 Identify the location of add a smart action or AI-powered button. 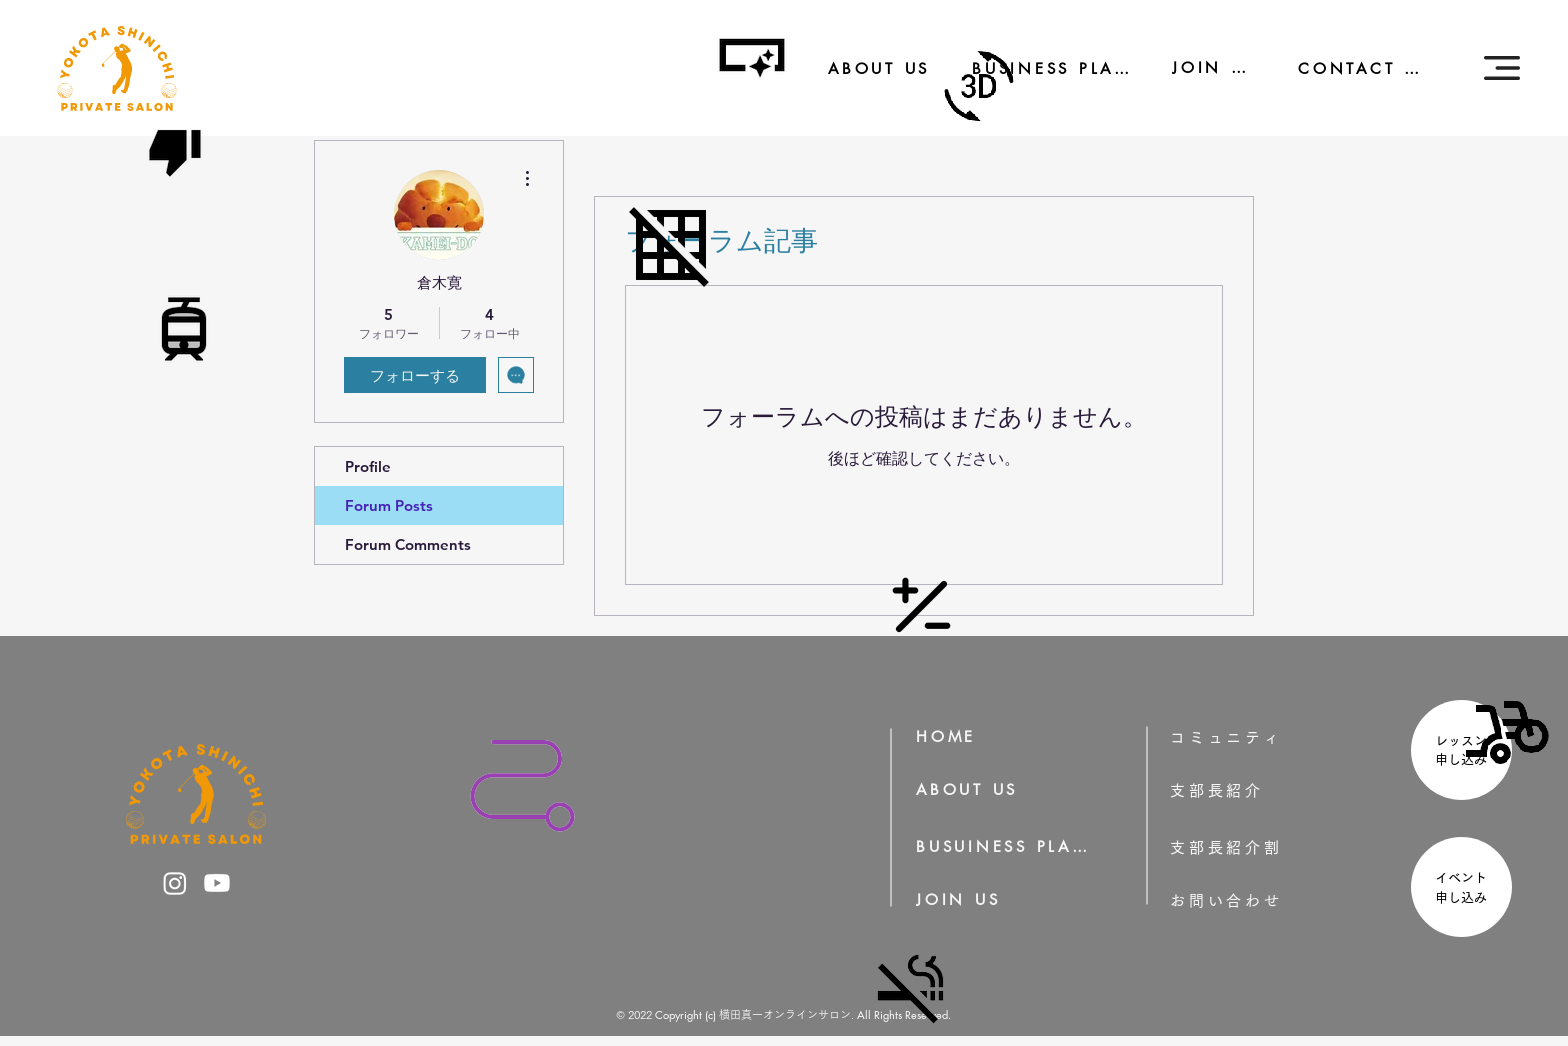
(752, 55).